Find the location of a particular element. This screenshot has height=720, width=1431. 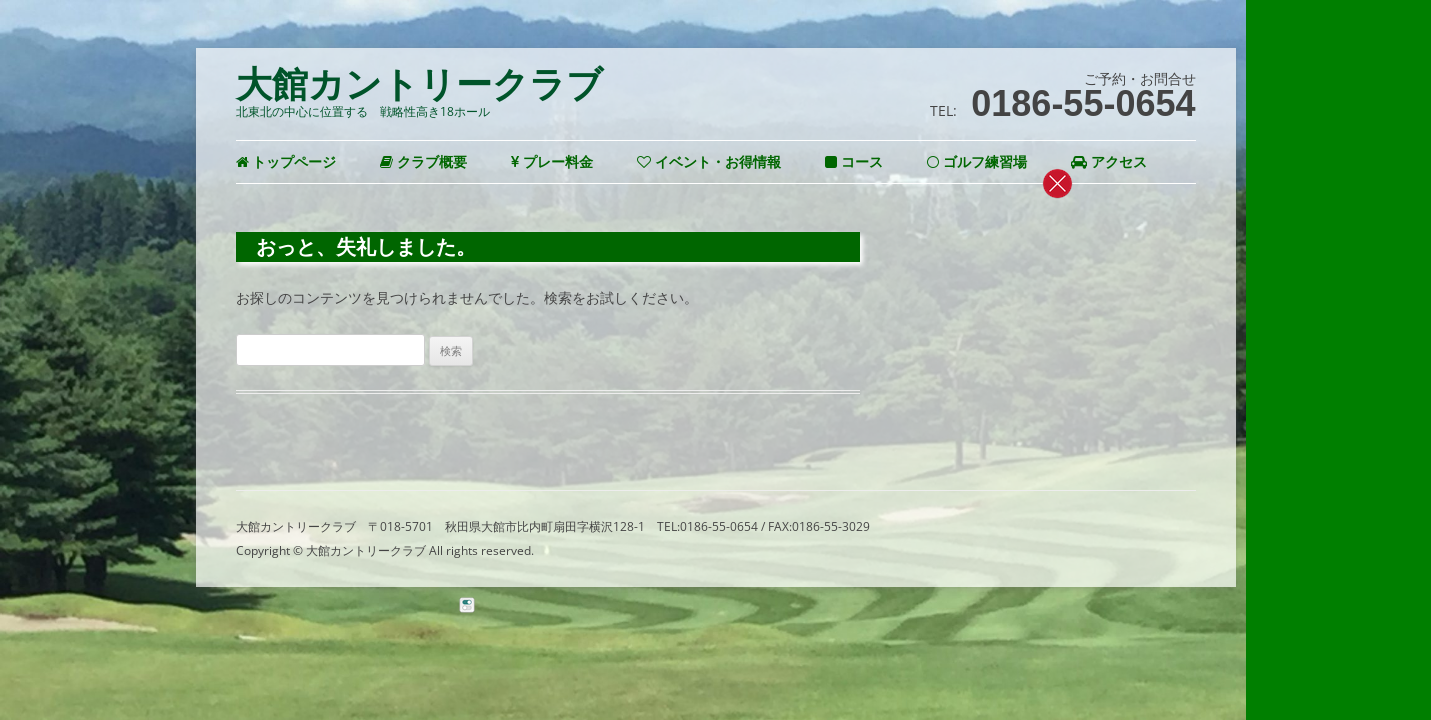

open system settings or preferences is located at coordinates (467, 605).